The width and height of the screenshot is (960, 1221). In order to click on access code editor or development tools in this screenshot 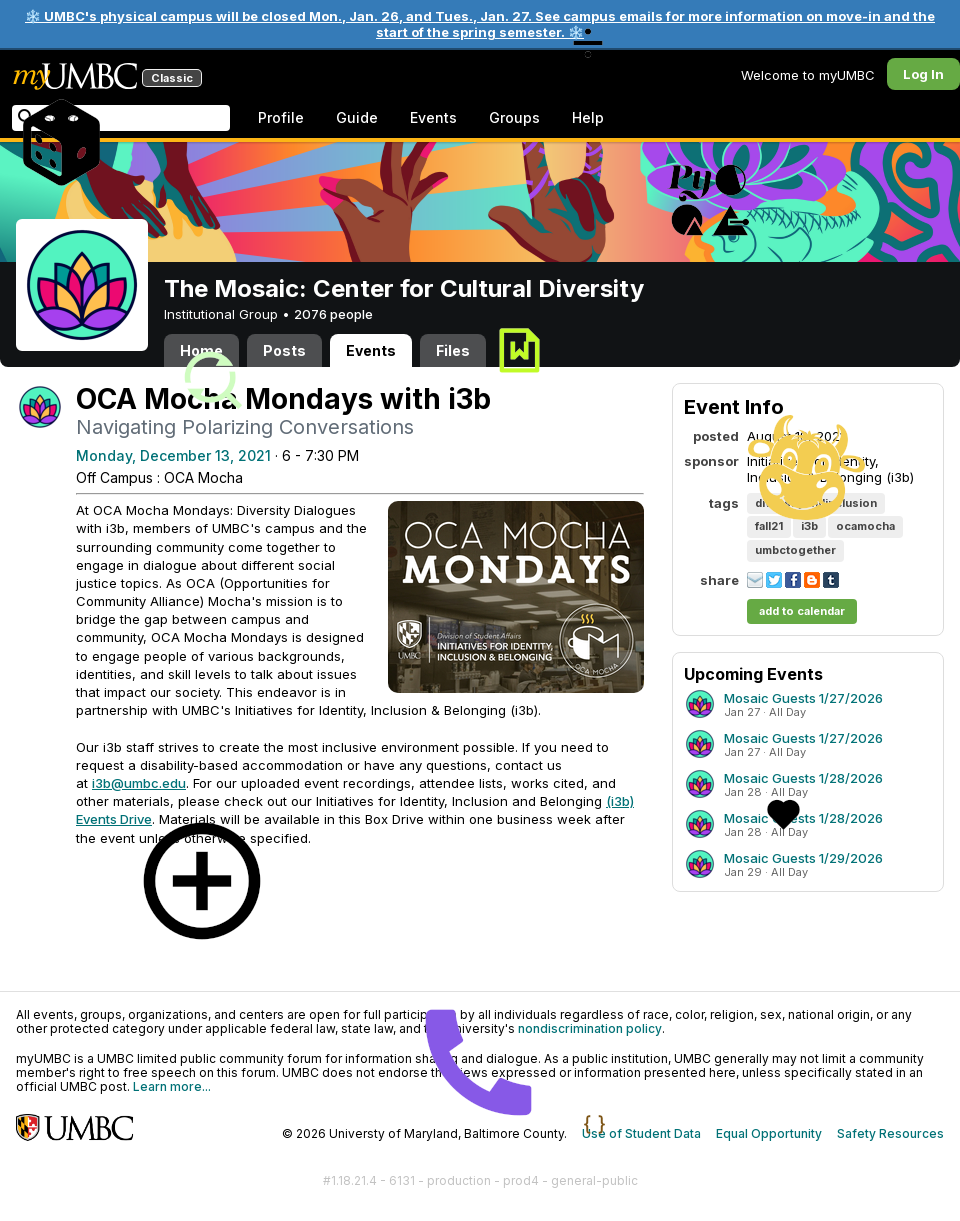, I will do `click(594, 1124)`.